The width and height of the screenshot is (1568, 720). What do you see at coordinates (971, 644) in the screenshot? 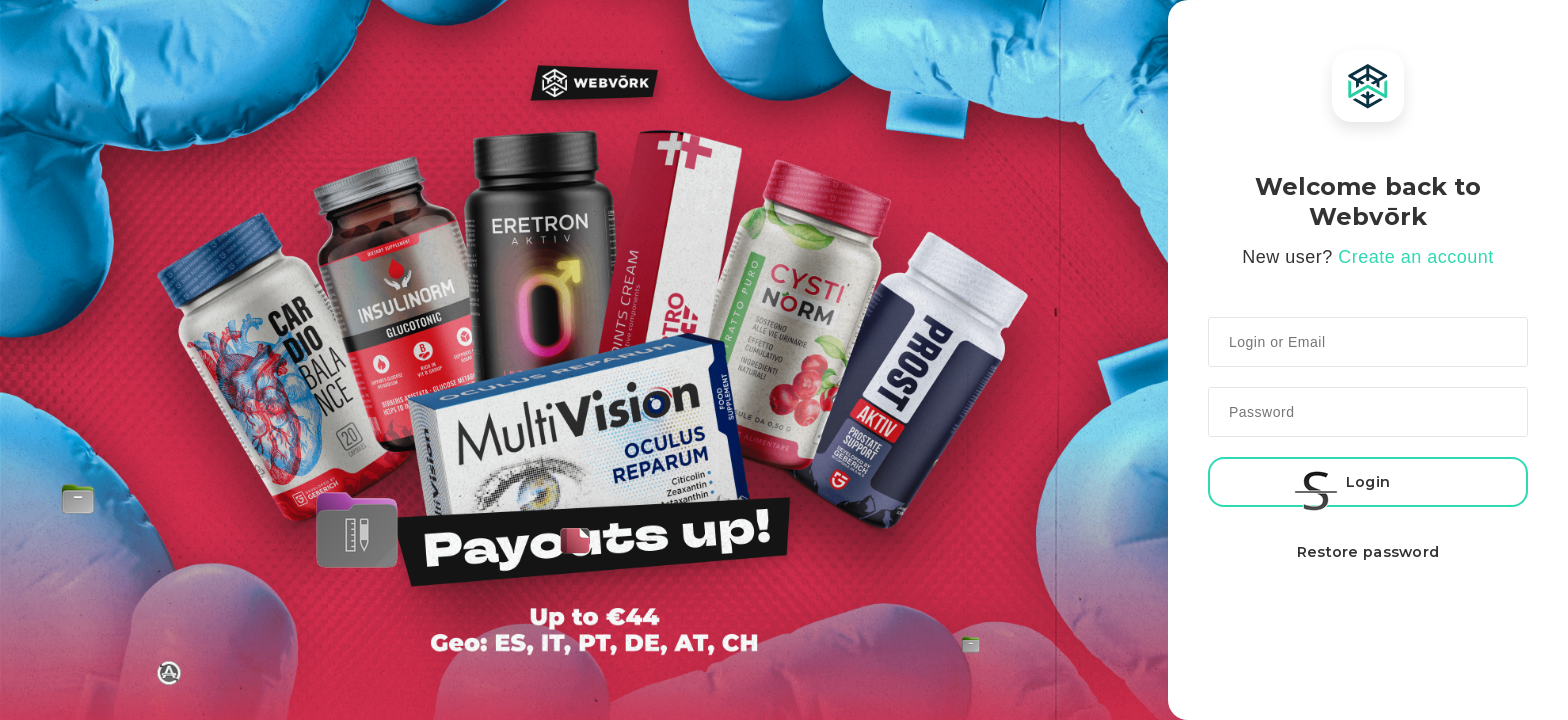
I see `open file manager application` at bounding box center [971, 644].